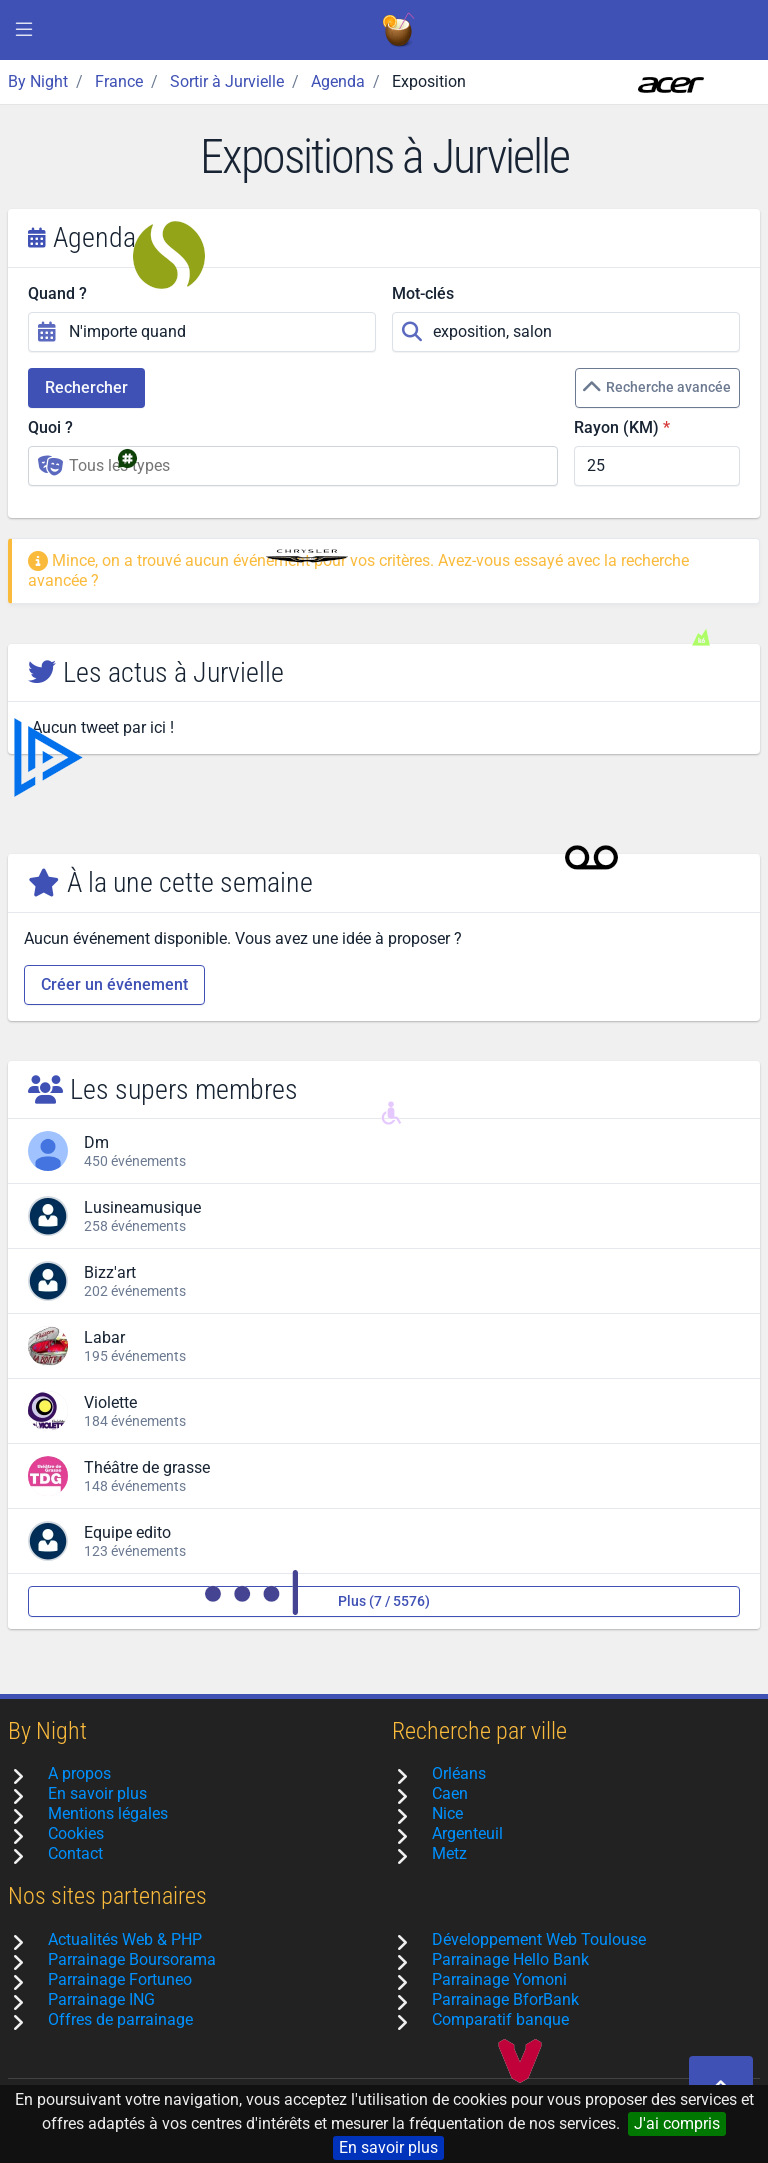 Image resolution: width=768 pixels, height=2163 pixels. What do you see at coordinates (391, 1113) in the screenshot?
I see `indicates wheelchair accessibility` at bounding box center [391, 1113].